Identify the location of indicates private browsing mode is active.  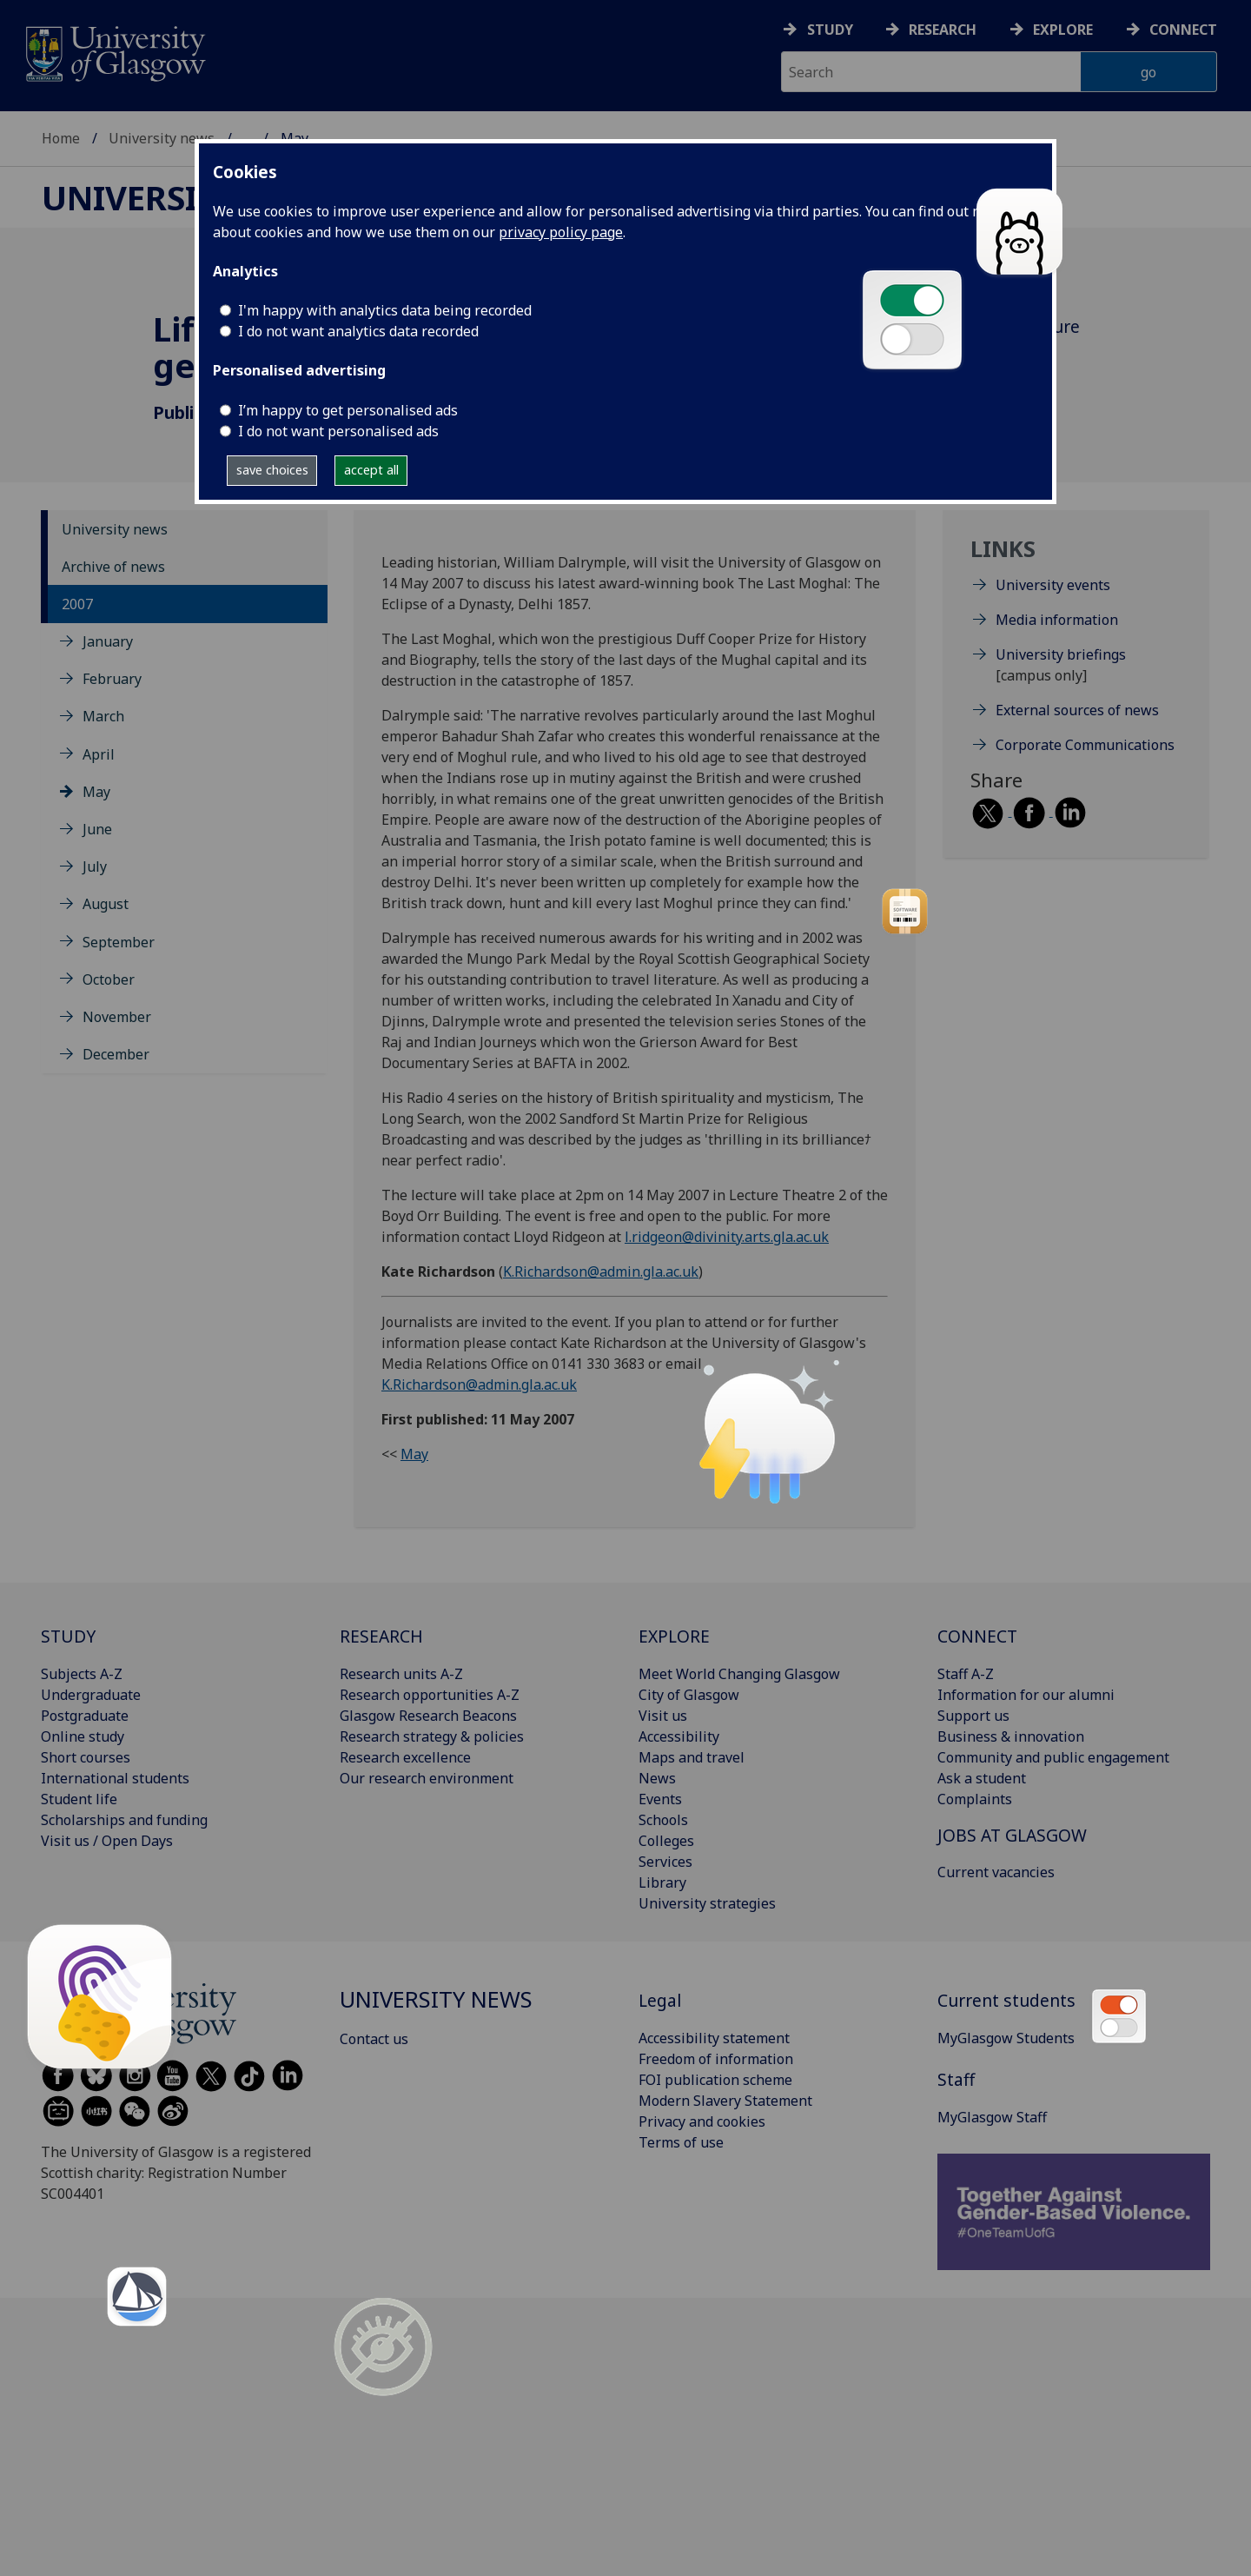
(383, 2347).